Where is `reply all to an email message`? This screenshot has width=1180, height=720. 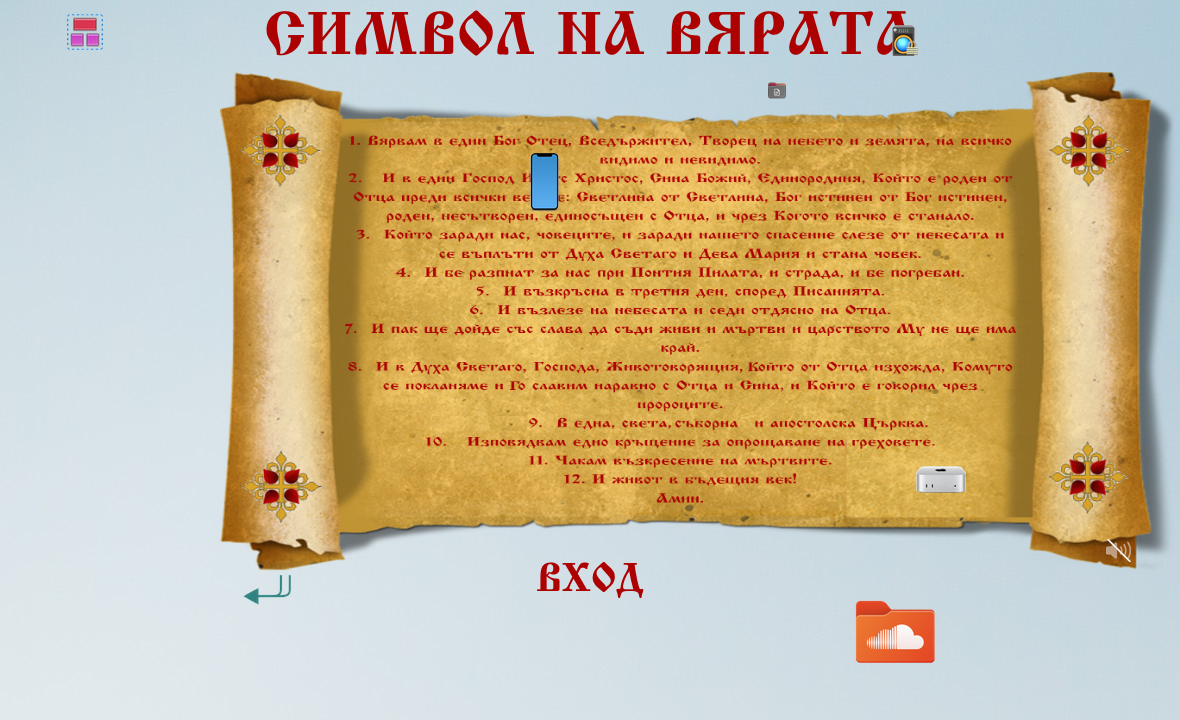 reply all to an email message is located at coordinates (266, 589).